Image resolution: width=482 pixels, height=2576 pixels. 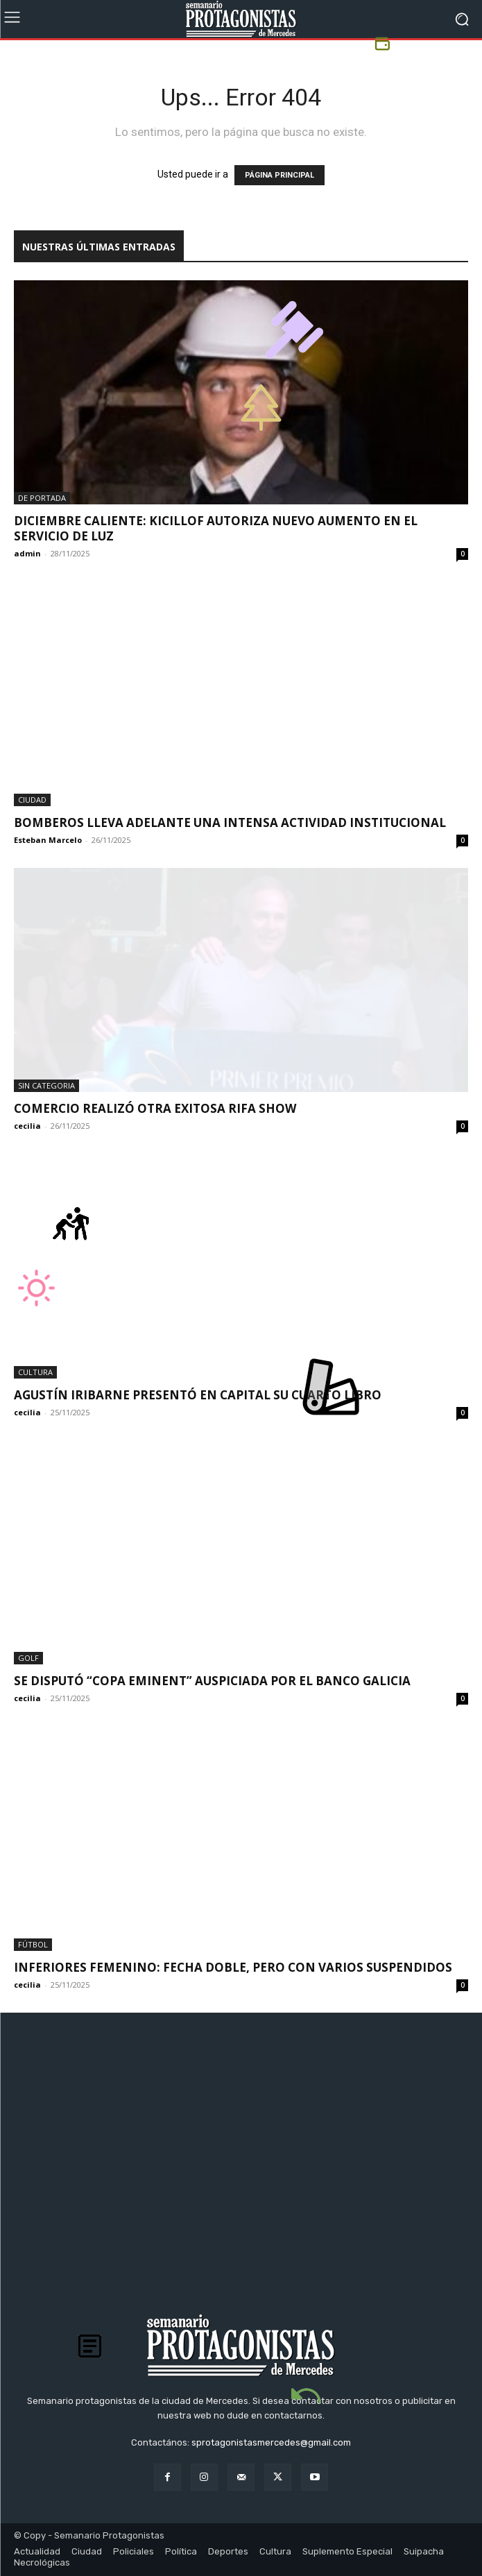 What do you see at coordinates (292, 332) in the screenshot?
I see `access legal or terms of service settings` at bounding box center [292, 332].